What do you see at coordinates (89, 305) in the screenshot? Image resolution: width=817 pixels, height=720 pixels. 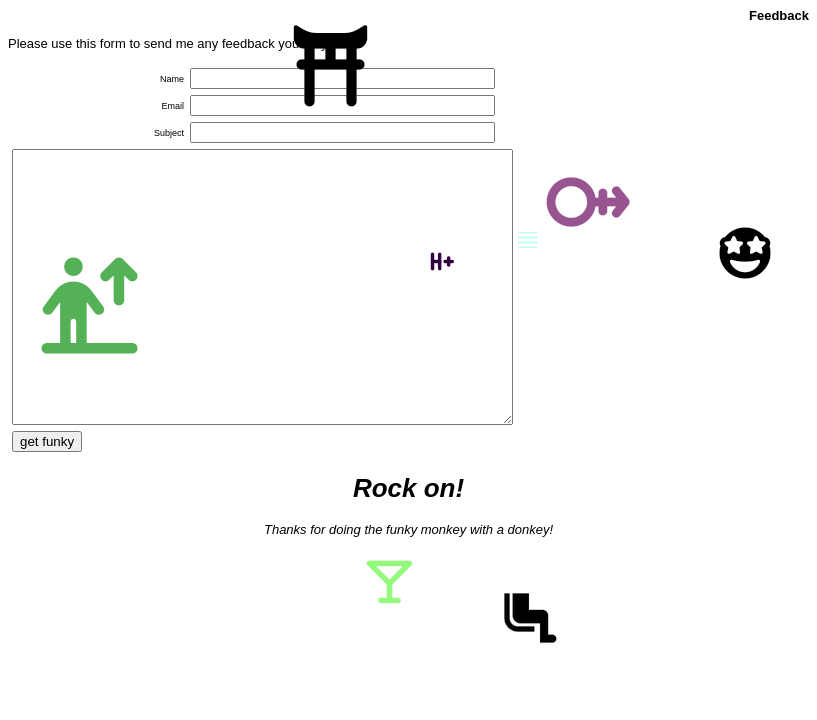 I see `upload user profile or data` at bounding box center [89, 305].